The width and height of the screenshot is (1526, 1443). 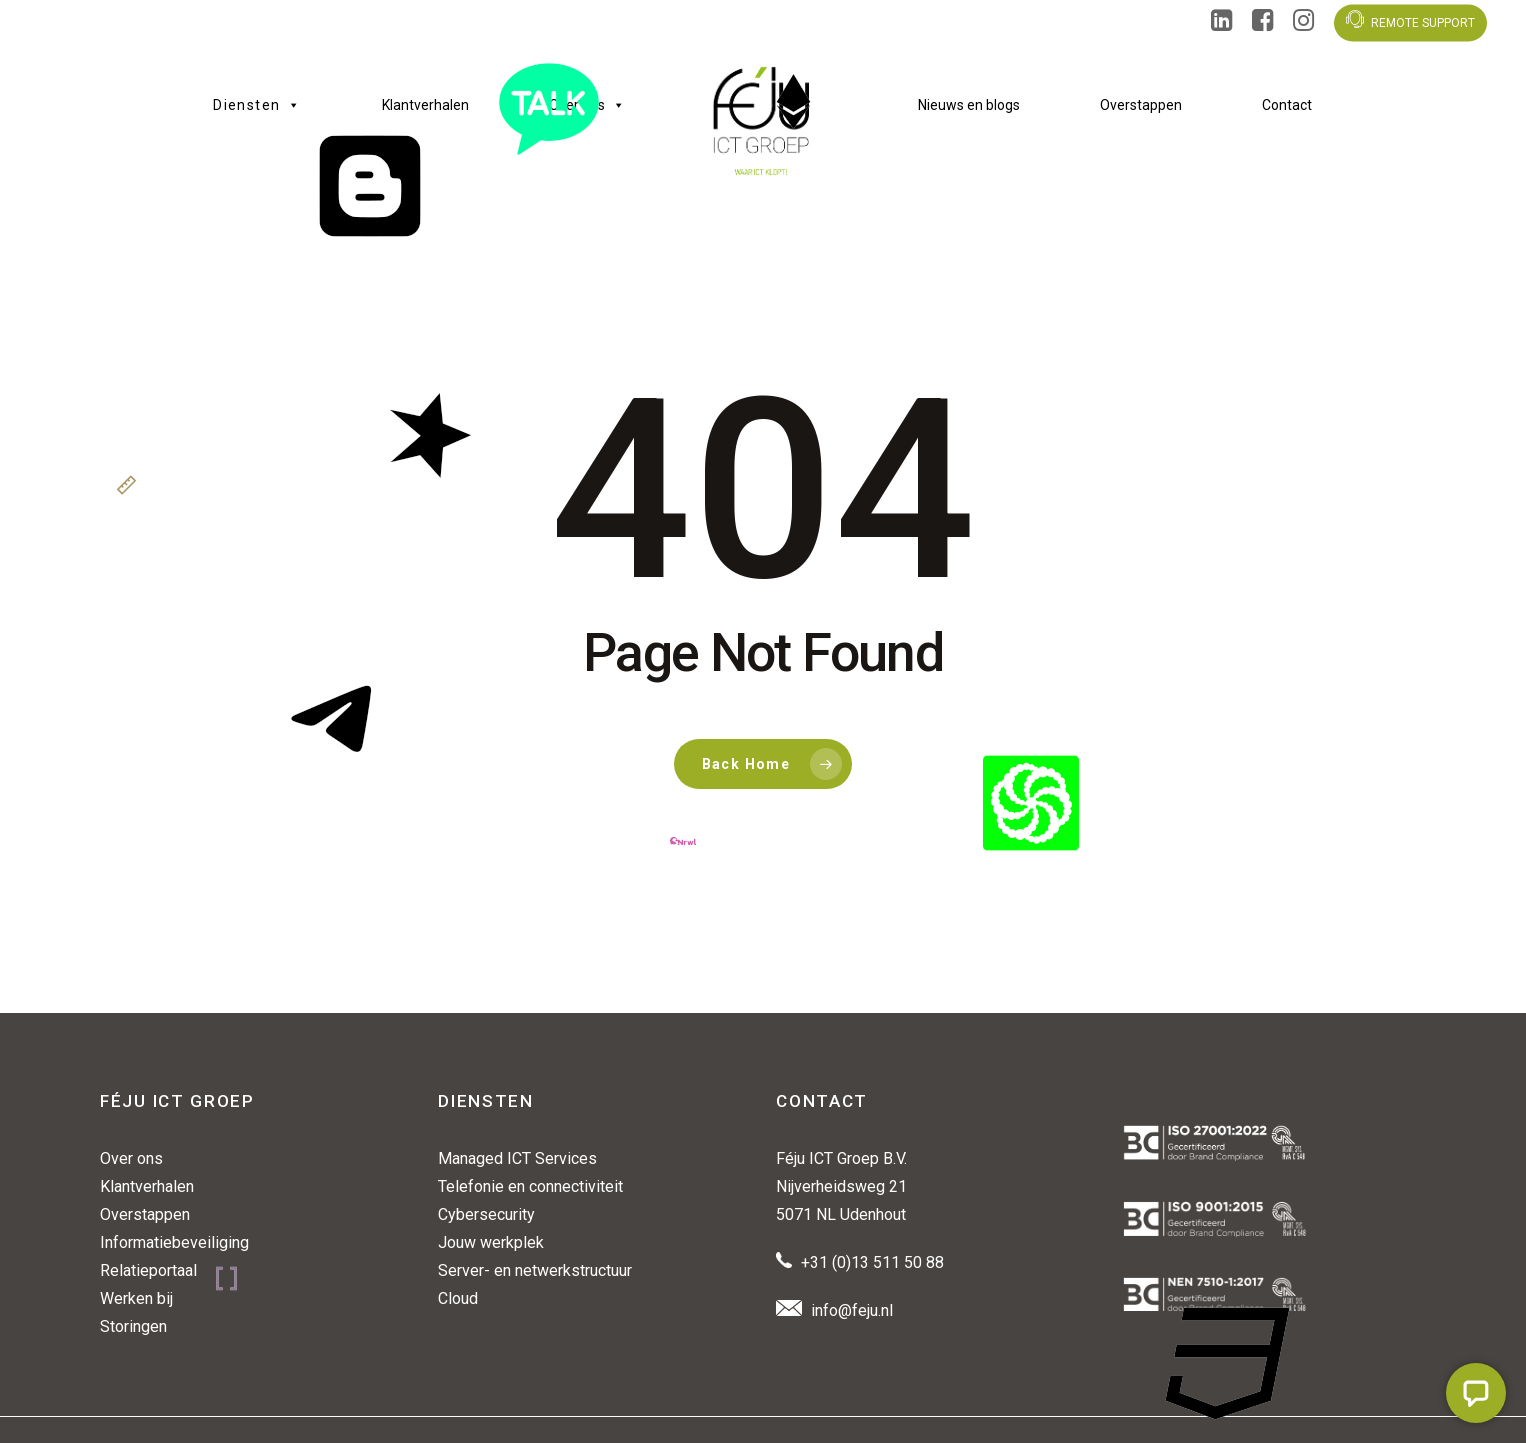 I want to click on access measurement or sizing tools, so click(x=126, y=484).